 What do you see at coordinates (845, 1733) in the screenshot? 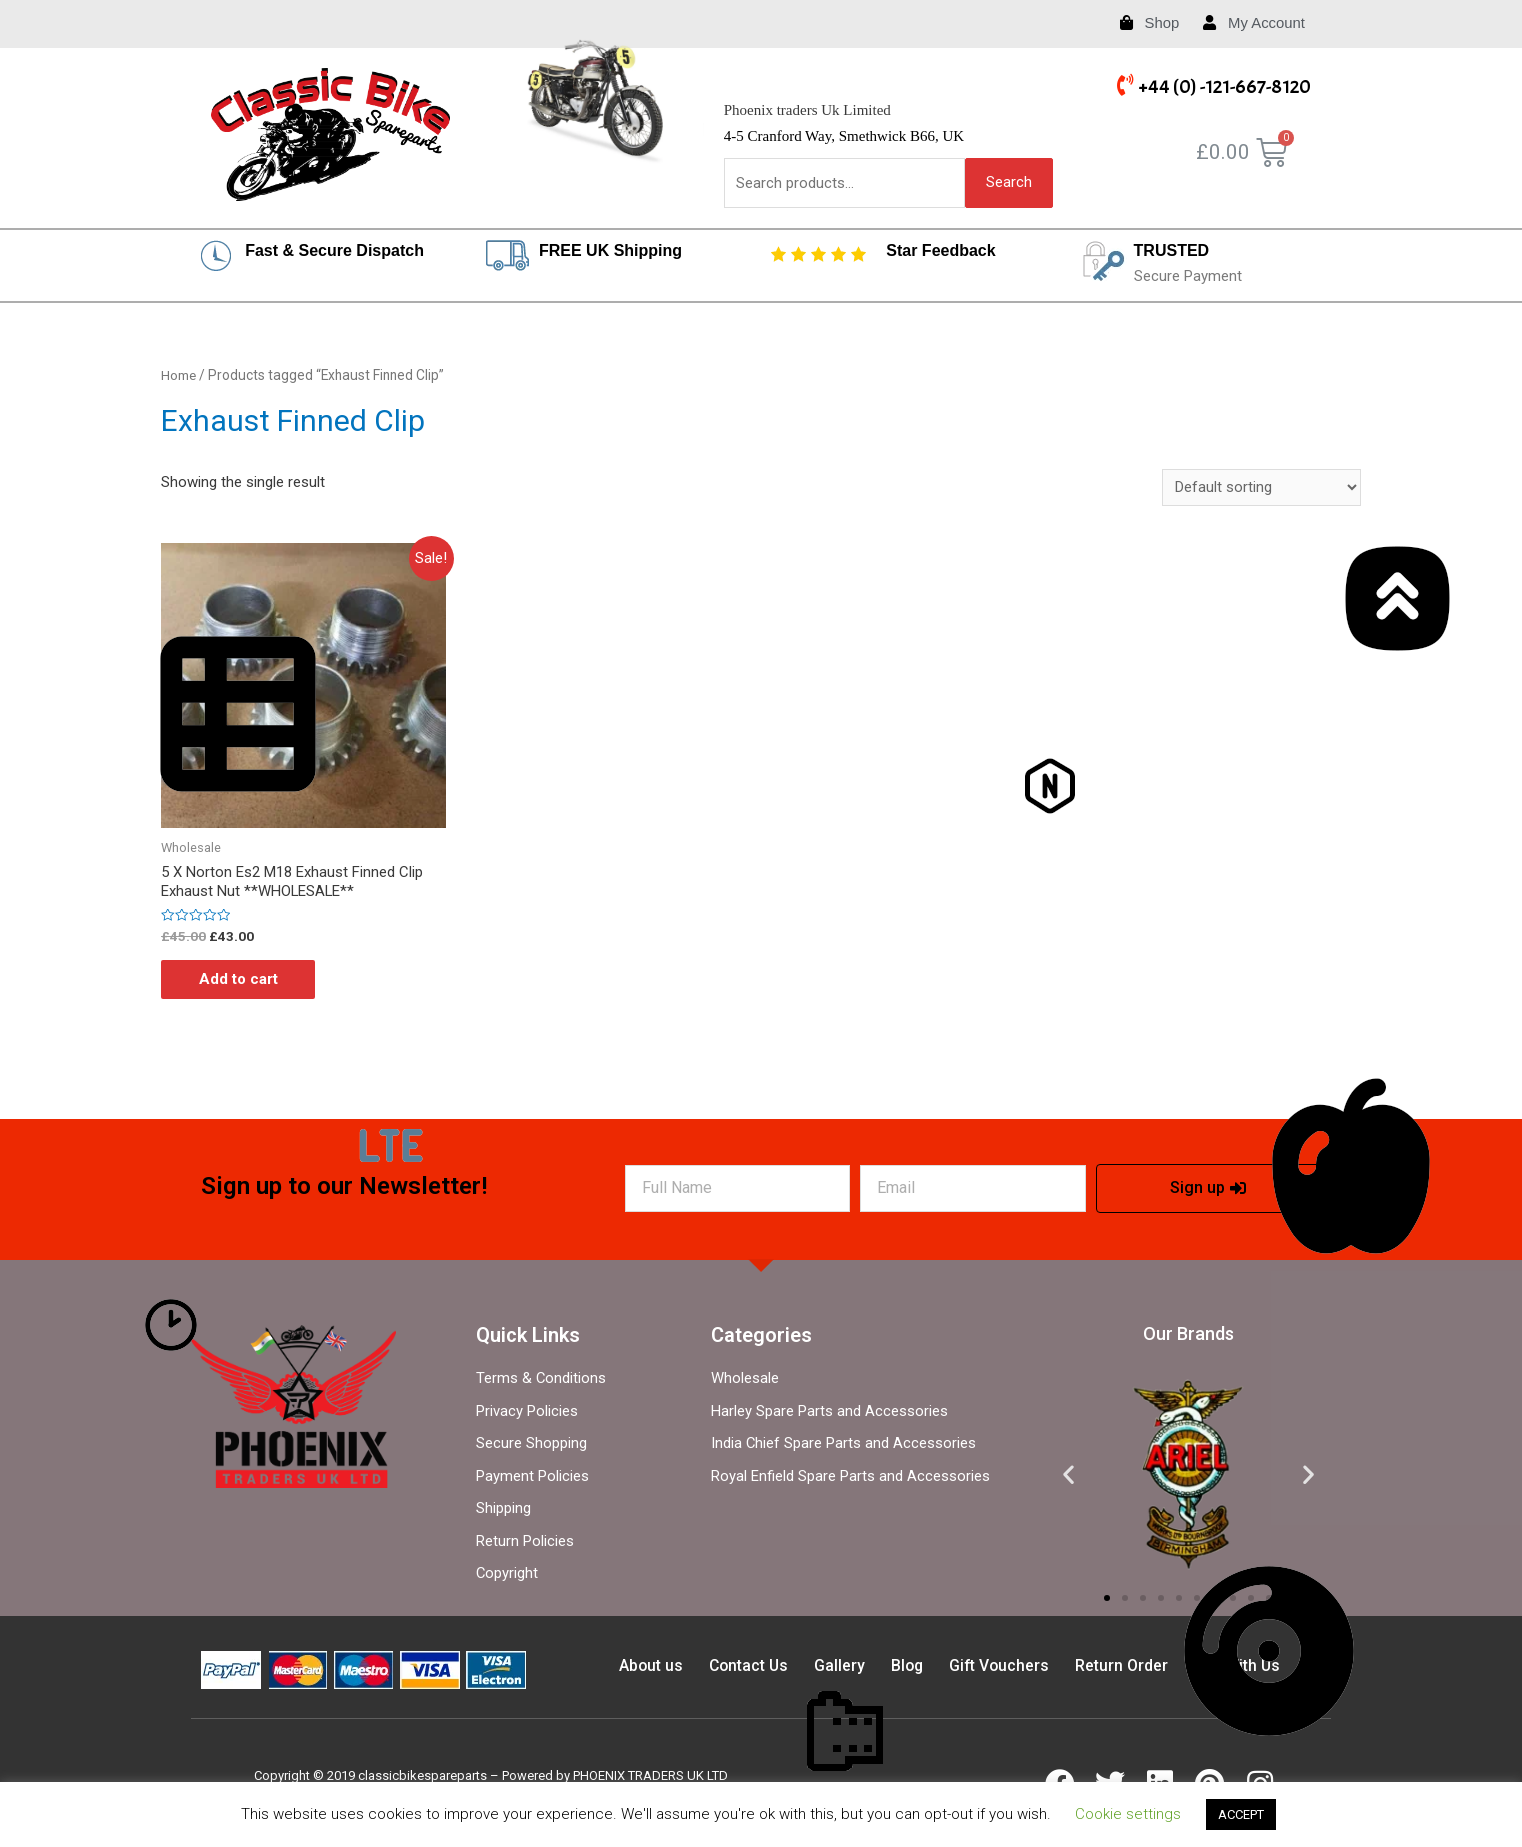
I see `view photos from camera roll` at bounding box center [845, 1733].